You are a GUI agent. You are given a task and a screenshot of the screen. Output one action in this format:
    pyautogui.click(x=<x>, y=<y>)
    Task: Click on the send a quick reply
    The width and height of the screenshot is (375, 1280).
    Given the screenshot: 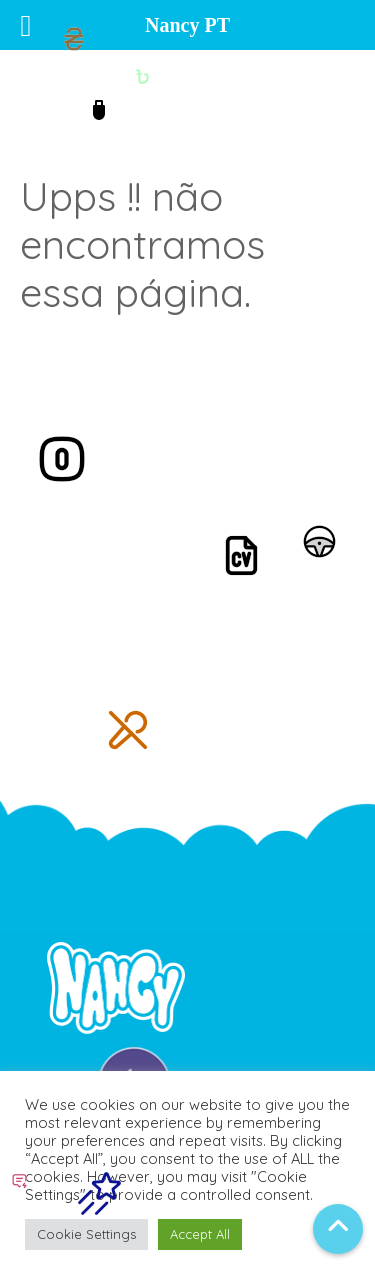 What is the action you would take?
    pyautogui.click(x=19, y=1180)
    